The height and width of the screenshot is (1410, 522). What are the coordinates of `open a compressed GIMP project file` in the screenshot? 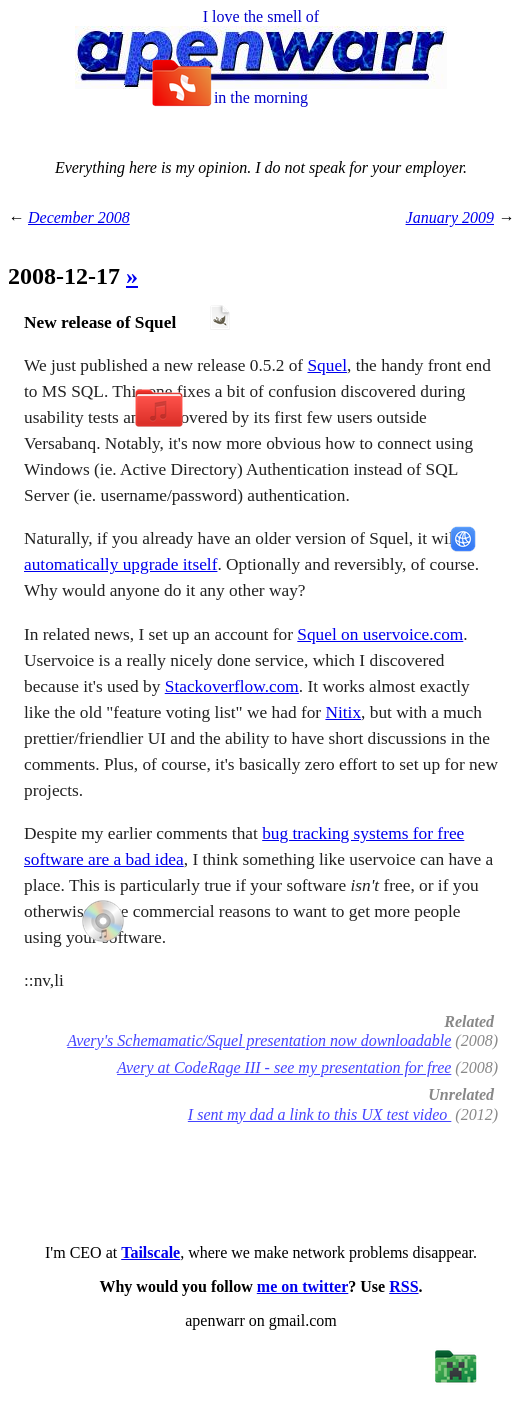 It's located at (220, 318).